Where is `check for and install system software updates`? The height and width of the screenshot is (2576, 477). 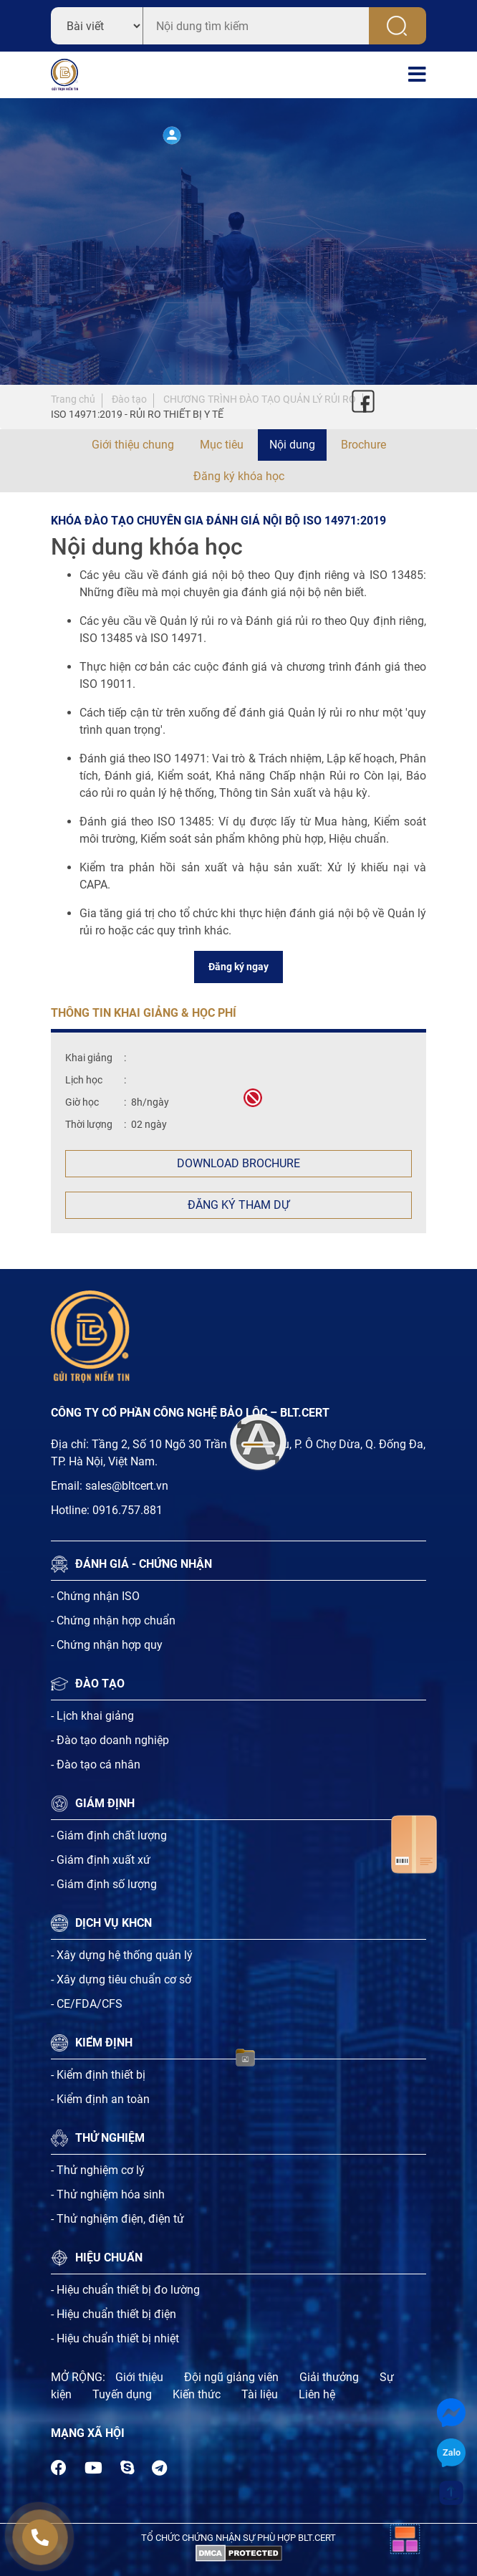 check for and install system software updates is located at coordinates (258, 1442).